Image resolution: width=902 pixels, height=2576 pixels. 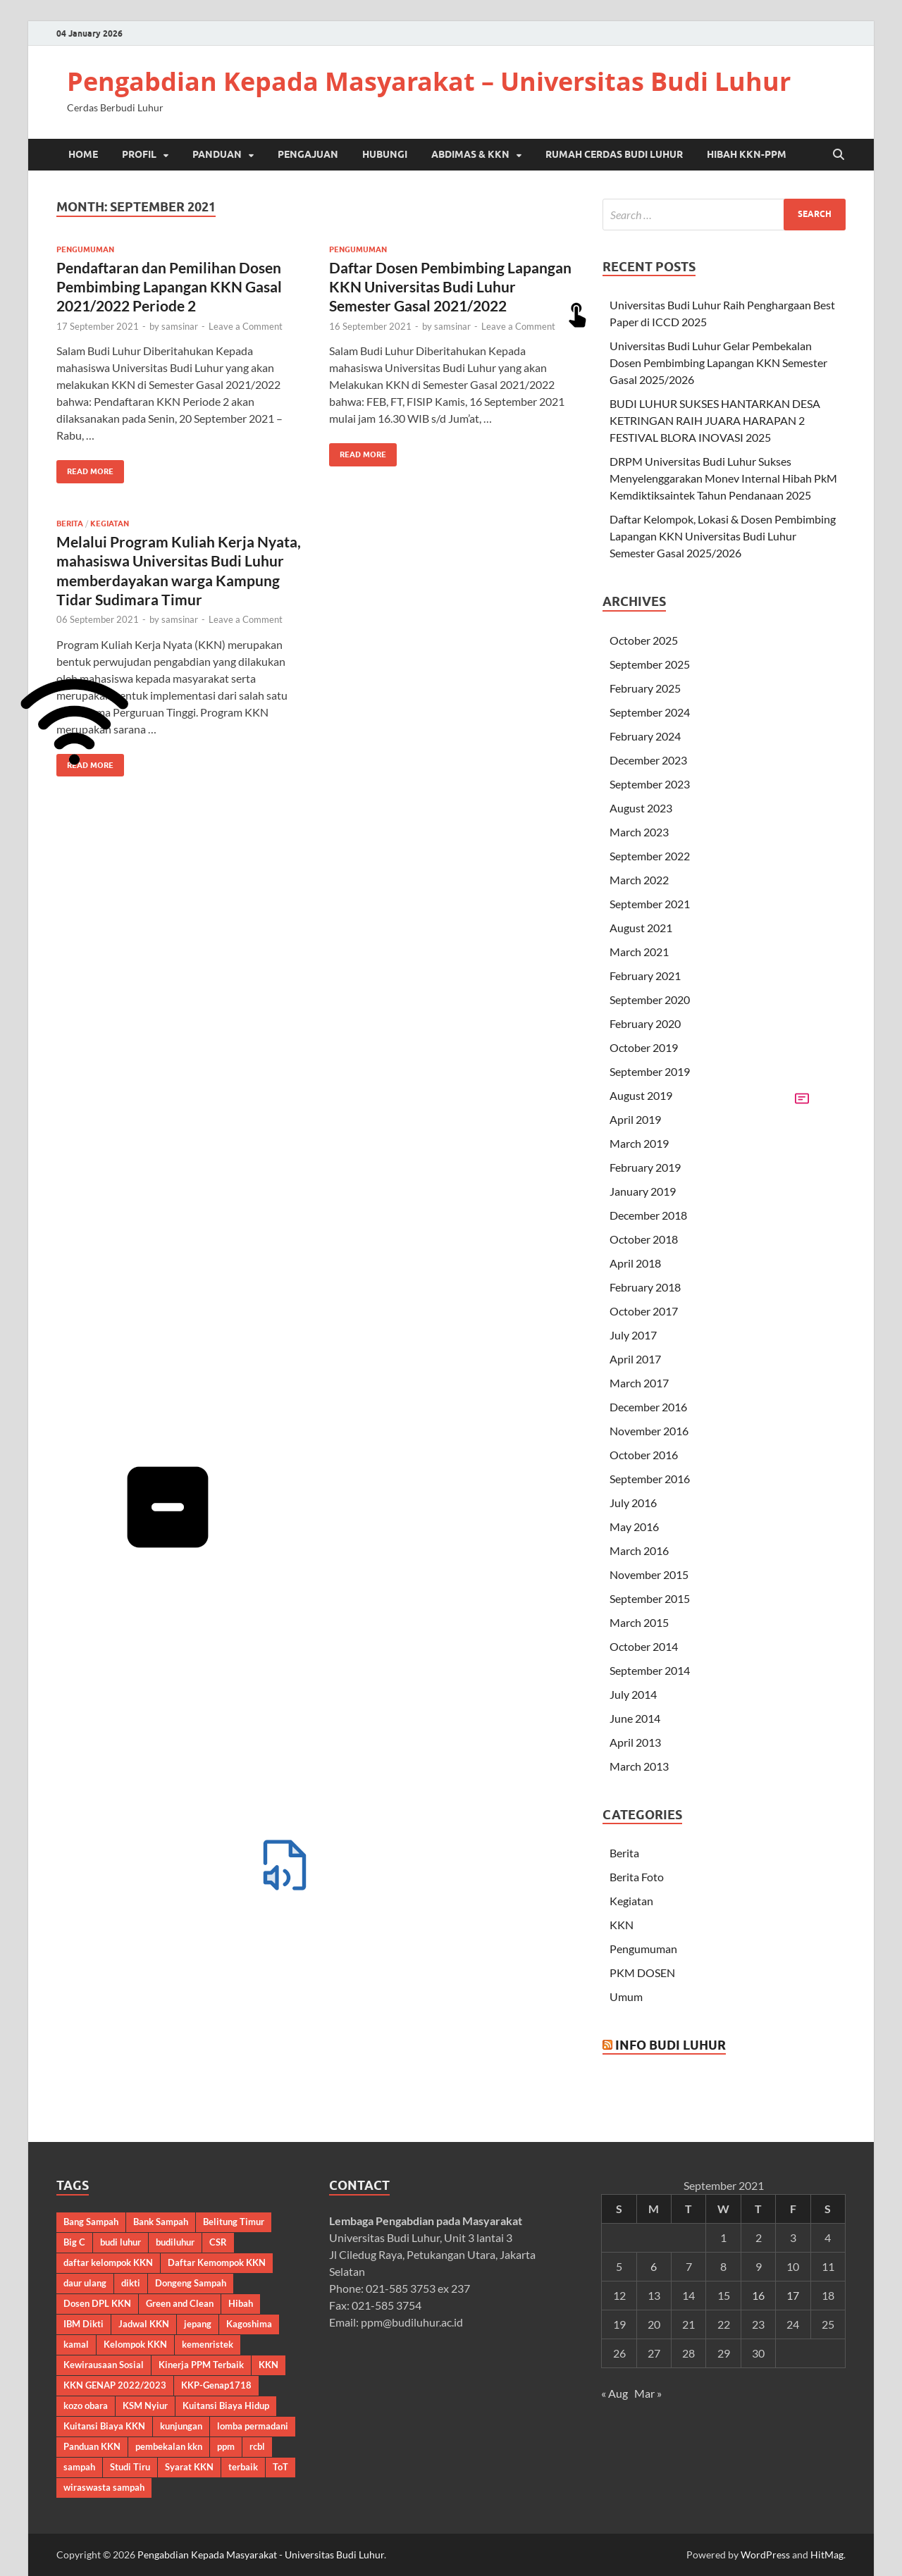 What do you see at coordinates (285, 1865) in the screenshot?
I see `open an audio file` at bounding box center [285, 1865].